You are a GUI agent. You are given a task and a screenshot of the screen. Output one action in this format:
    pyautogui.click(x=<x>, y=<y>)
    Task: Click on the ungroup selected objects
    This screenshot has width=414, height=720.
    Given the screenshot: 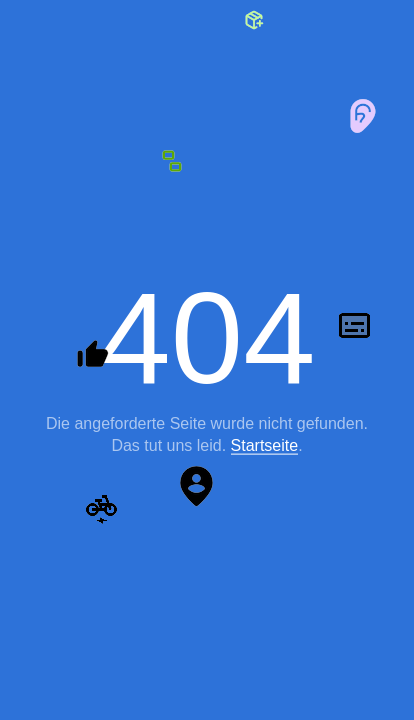 What is the action you would take?
    pyautogui.click(x=172, y=161)
    